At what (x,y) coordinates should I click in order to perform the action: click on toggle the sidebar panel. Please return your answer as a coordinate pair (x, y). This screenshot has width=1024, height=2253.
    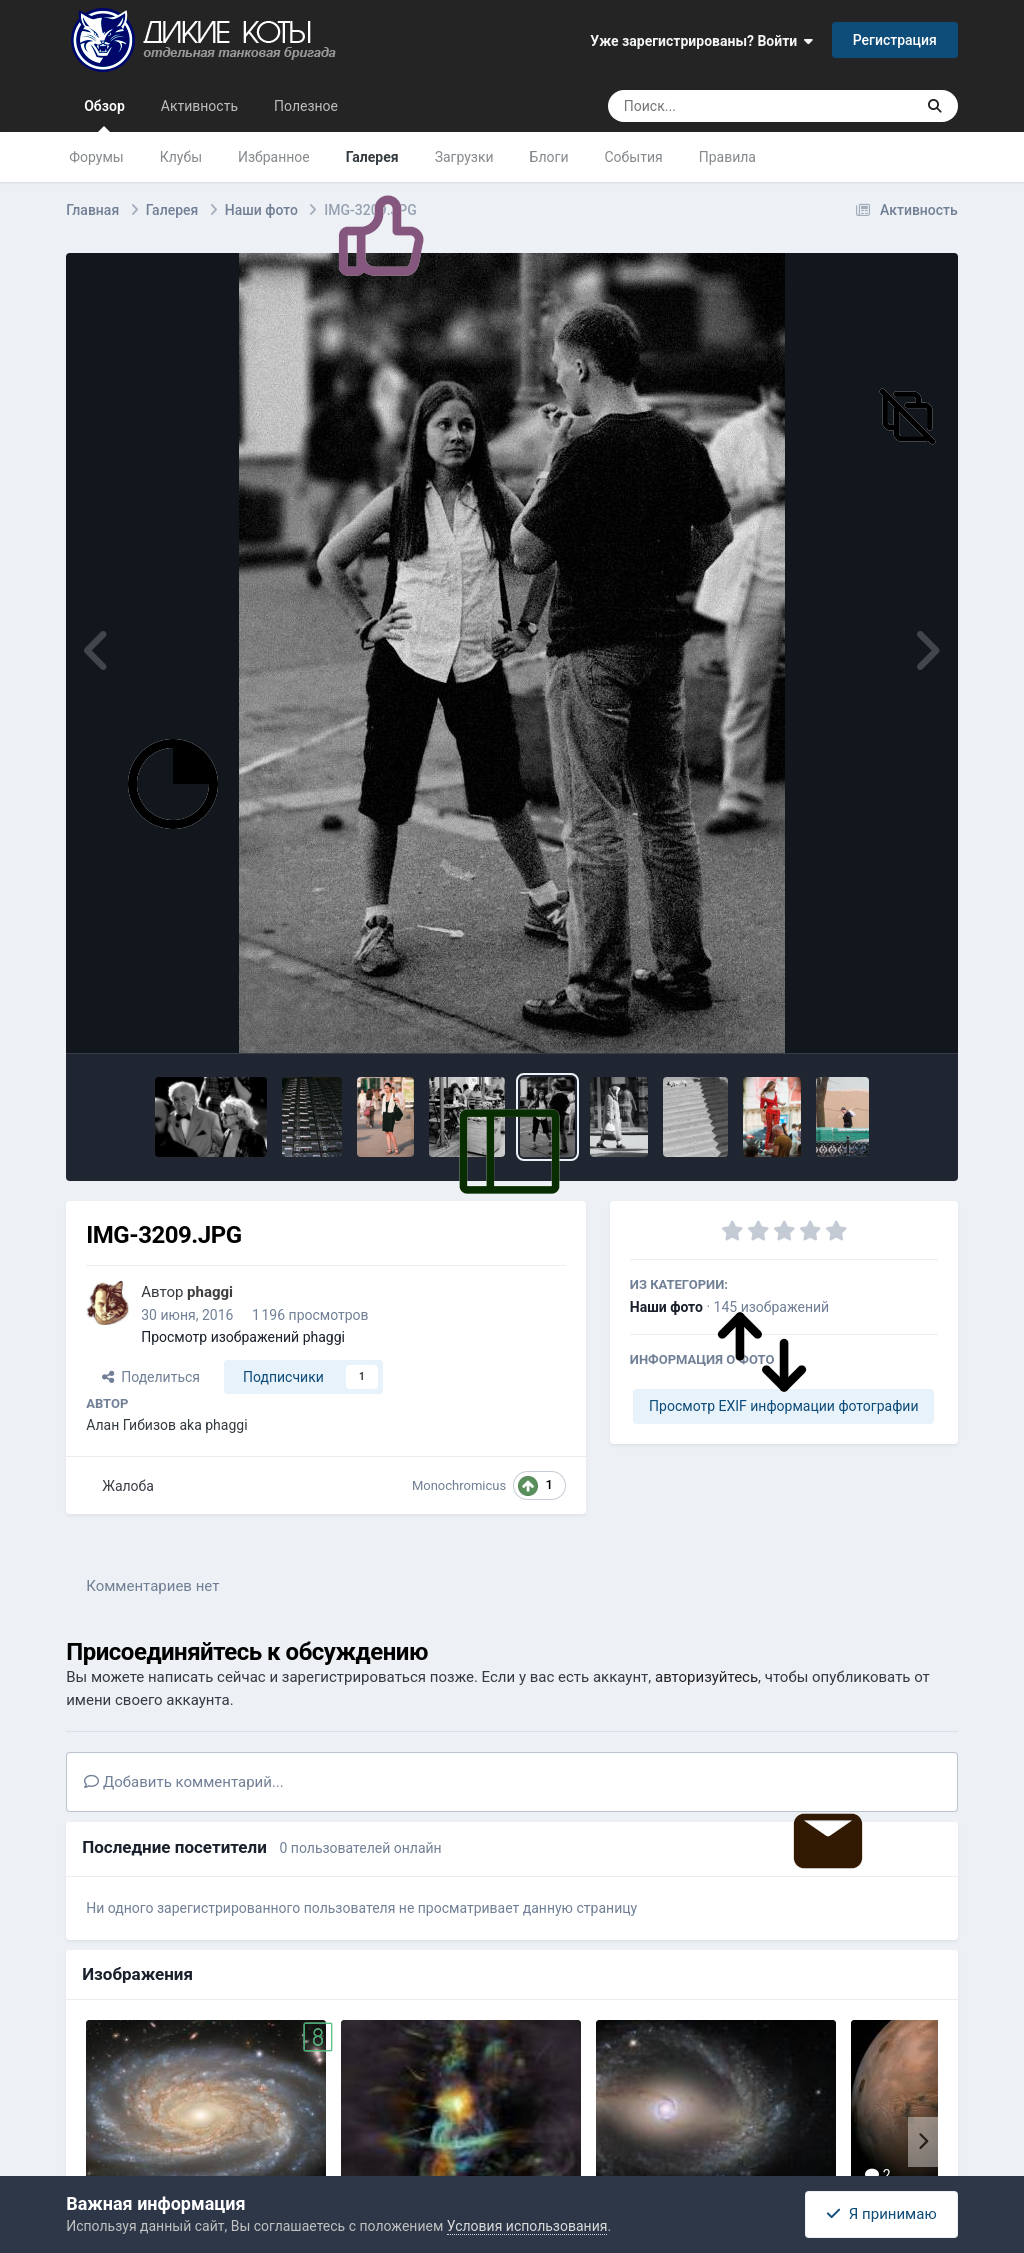
    Looking at the image, I should click on (509, 1151).